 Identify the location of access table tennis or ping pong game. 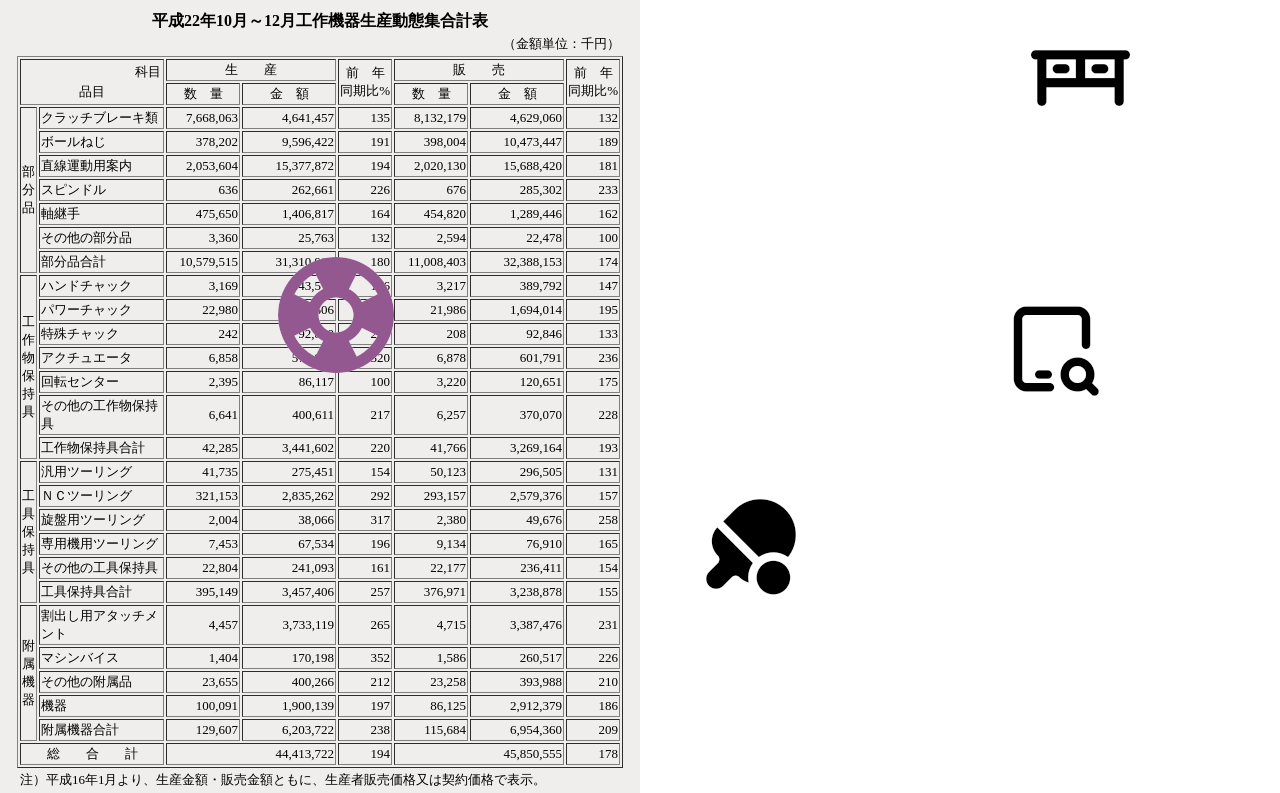
(751, 544).